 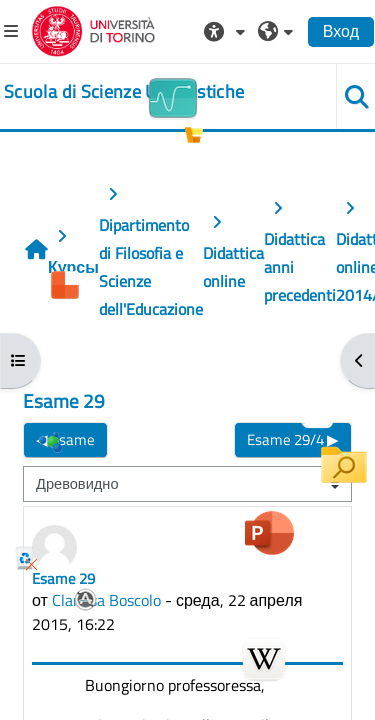 What do you see at coordinates (194, 135) in the screenshot?
I see `open the commerce or shopping app` at bounding box center [194, 135].